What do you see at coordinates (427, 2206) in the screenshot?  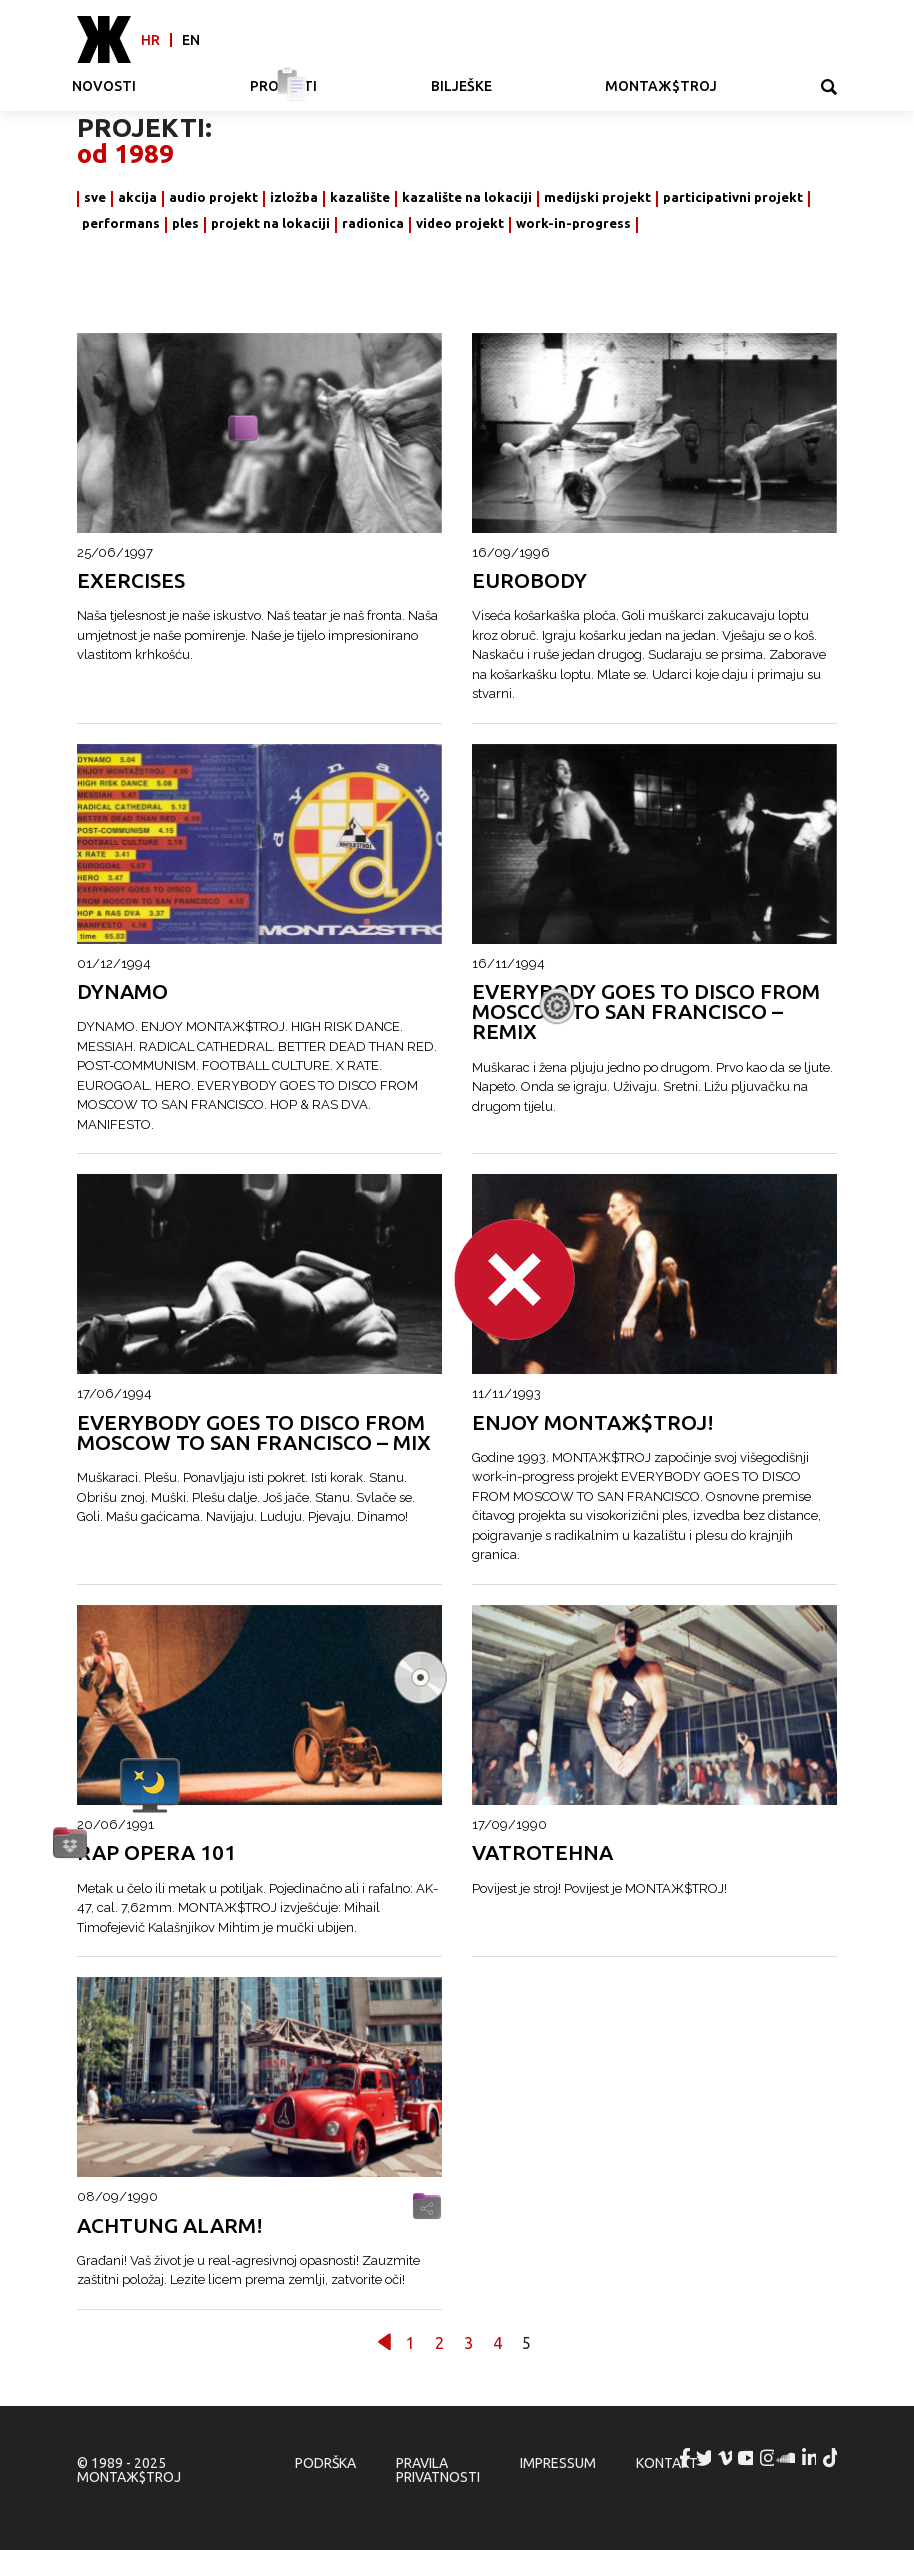 I see `open your public shared folder` at bounding box center [427, 2206].